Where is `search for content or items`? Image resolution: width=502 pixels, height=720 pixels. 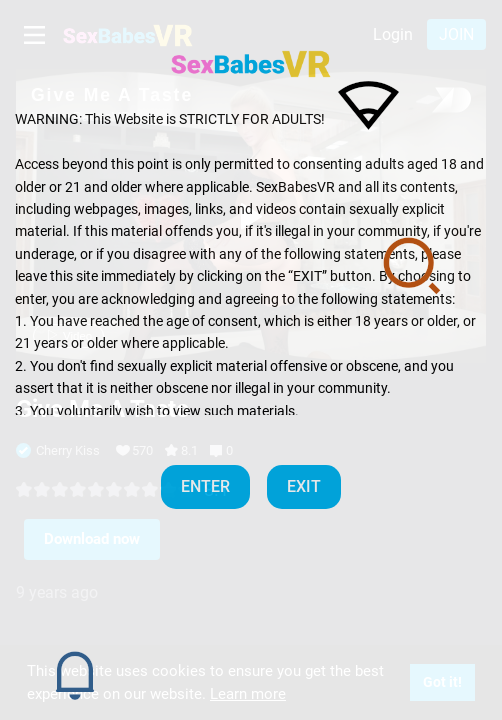 search for content or items is located at coordinates (411, 265).